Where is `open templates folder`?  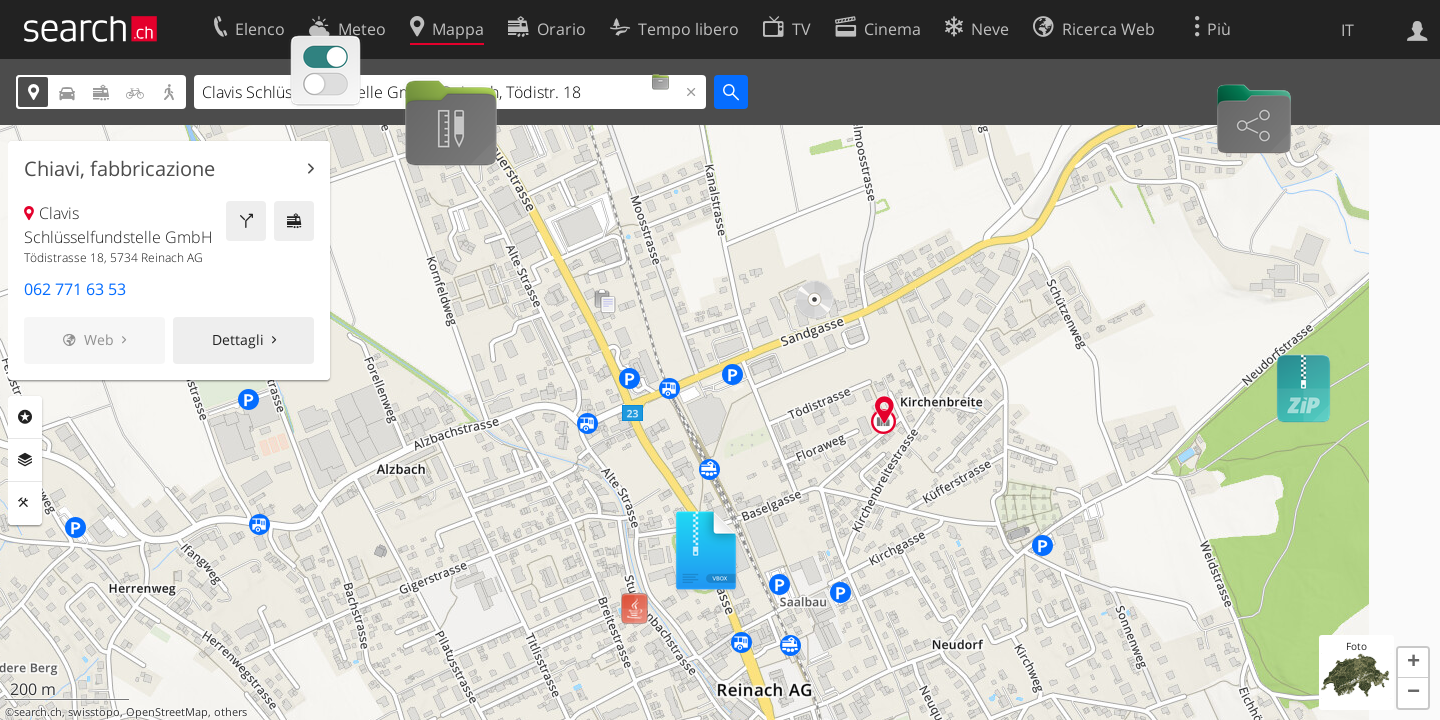 open templates folder is located at coordinates (451, 123).